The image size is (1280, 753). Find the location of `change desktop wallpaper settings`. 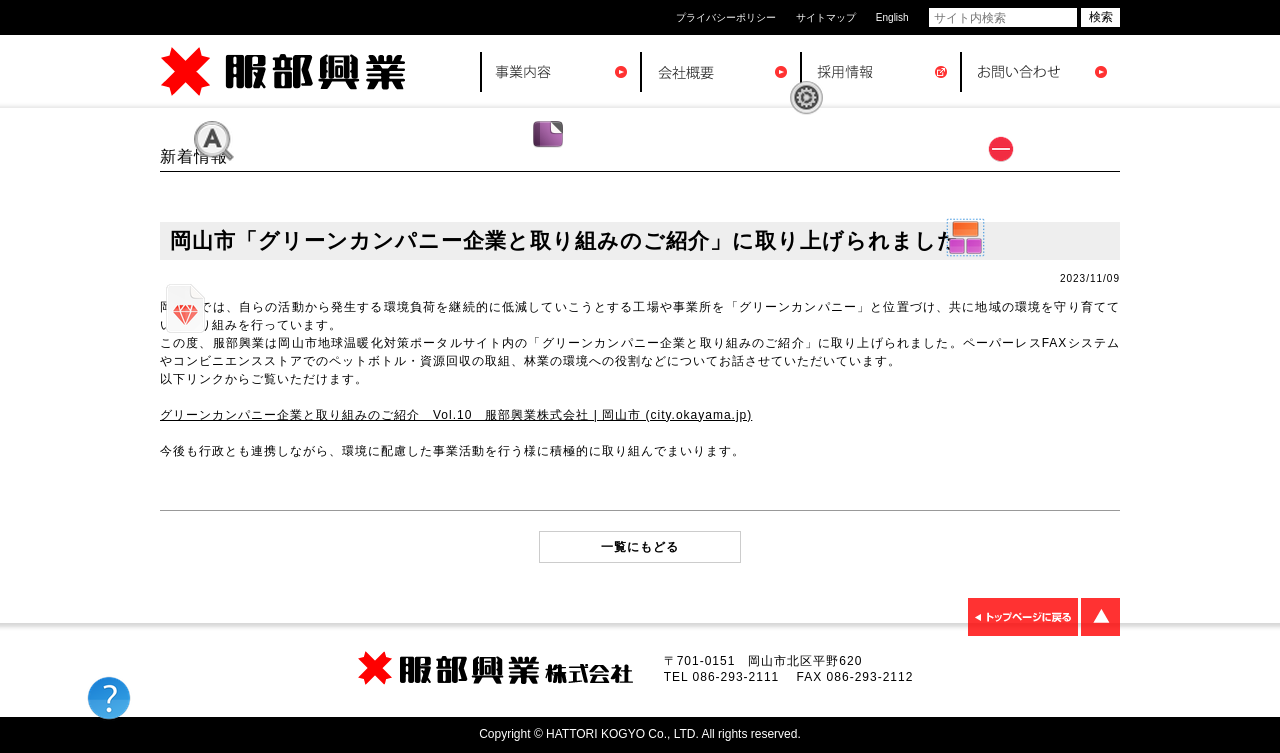

change desktop wallpaper settings is located at coordinates (548, 133).